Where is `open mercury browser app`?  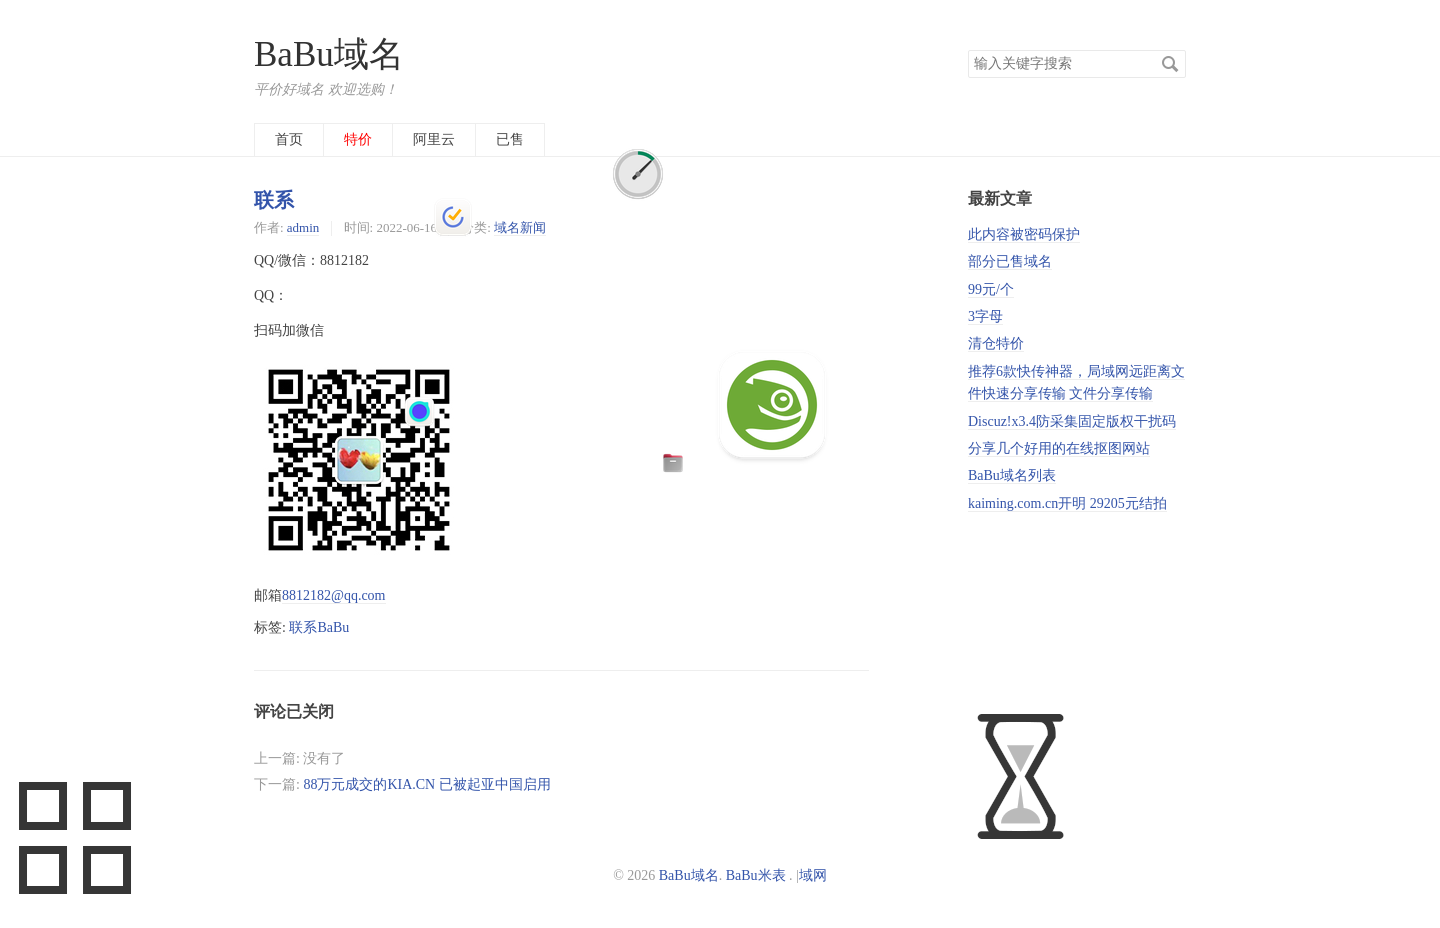 open mercury browser app is located at coordinates (419, 411).